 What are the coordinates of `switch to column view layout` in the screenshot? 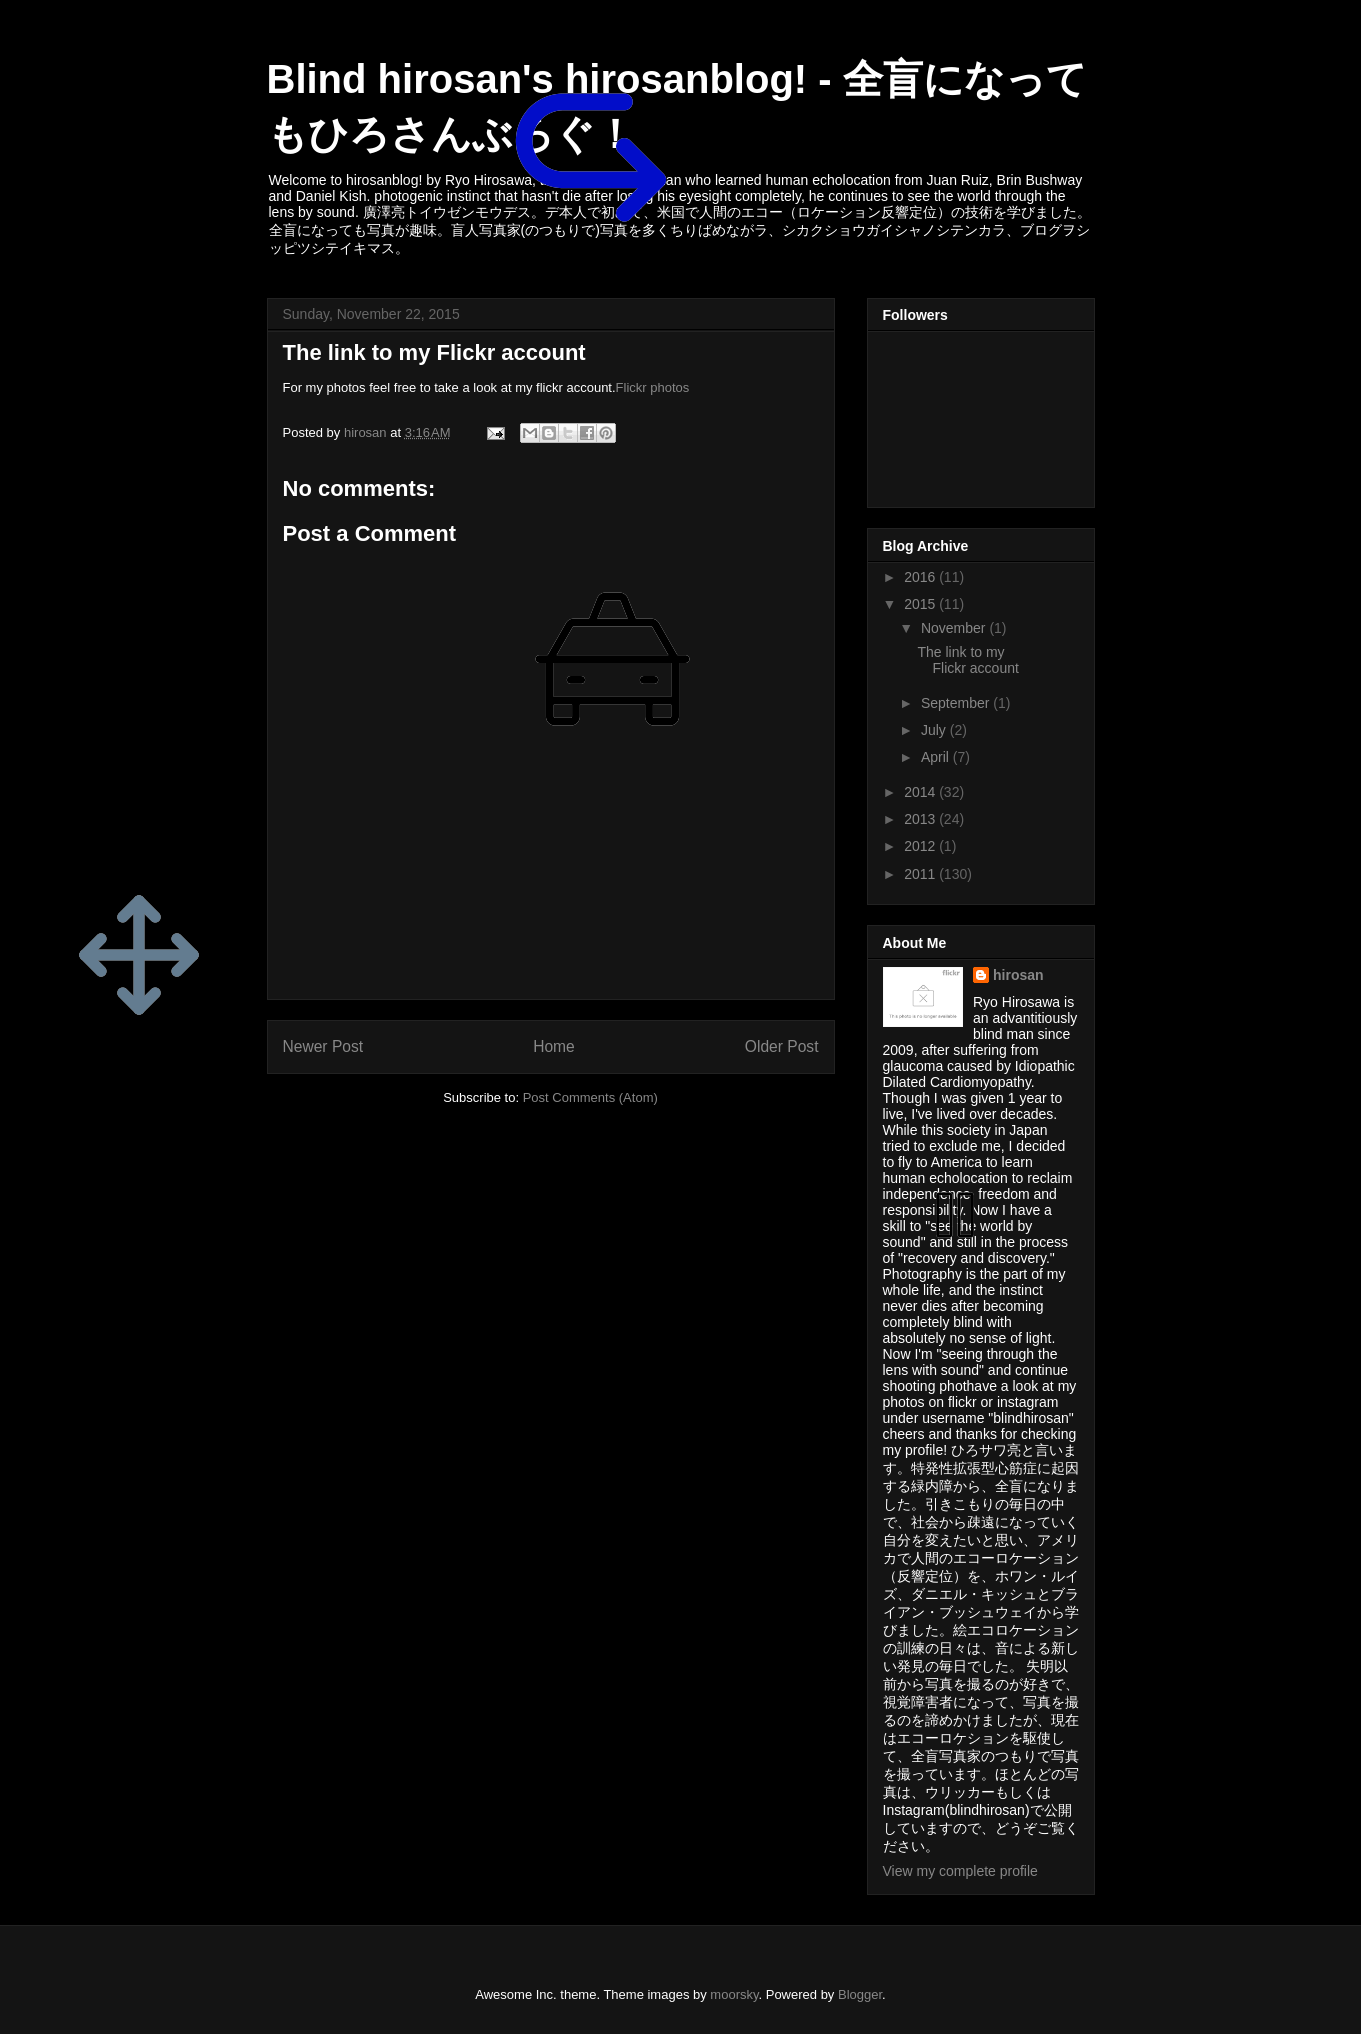 It's located at (955, 1215).